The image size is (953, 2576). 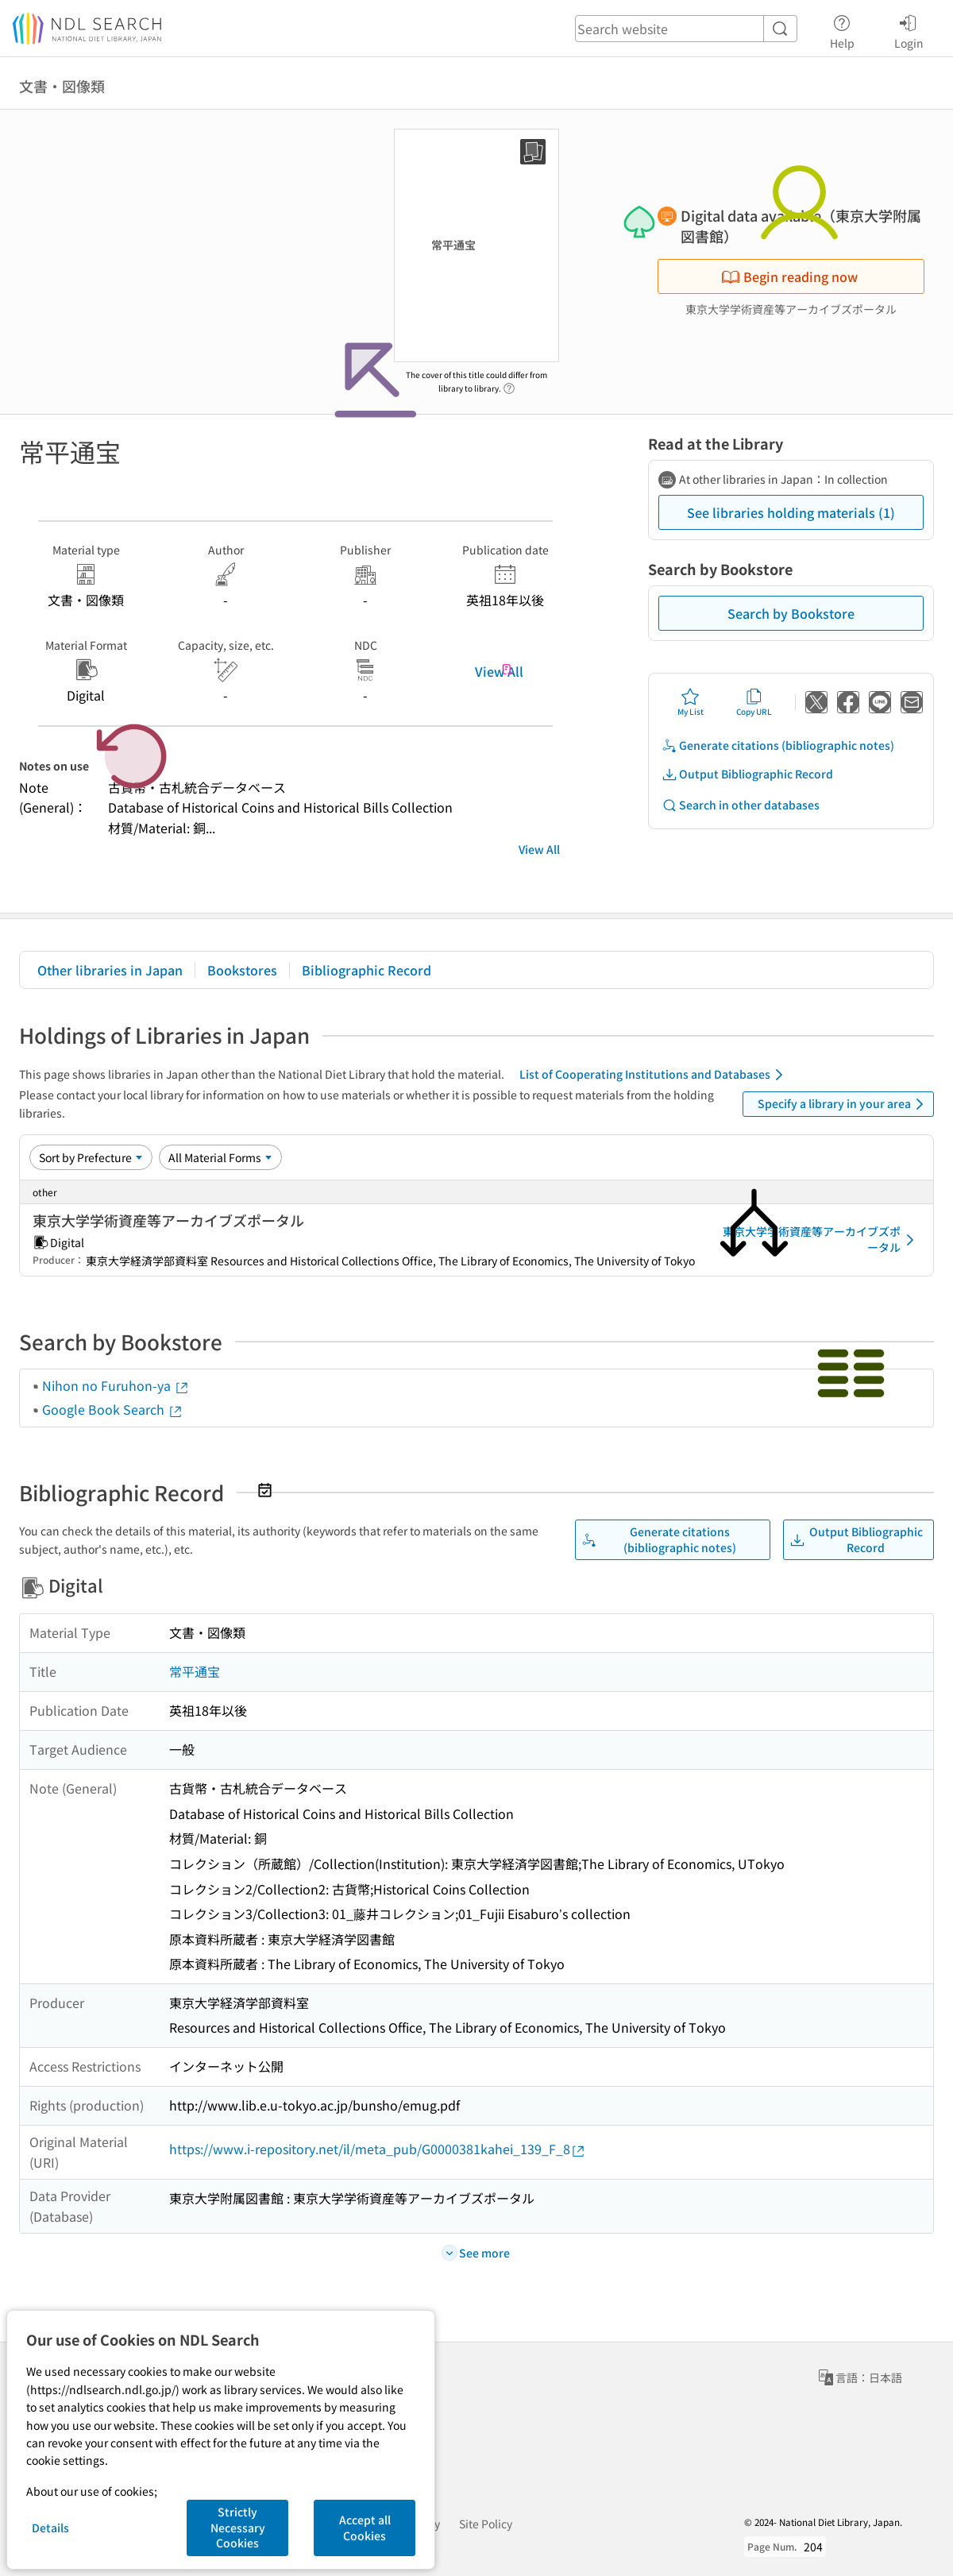 I want to click on view your profile, so click(x=799, y=203).